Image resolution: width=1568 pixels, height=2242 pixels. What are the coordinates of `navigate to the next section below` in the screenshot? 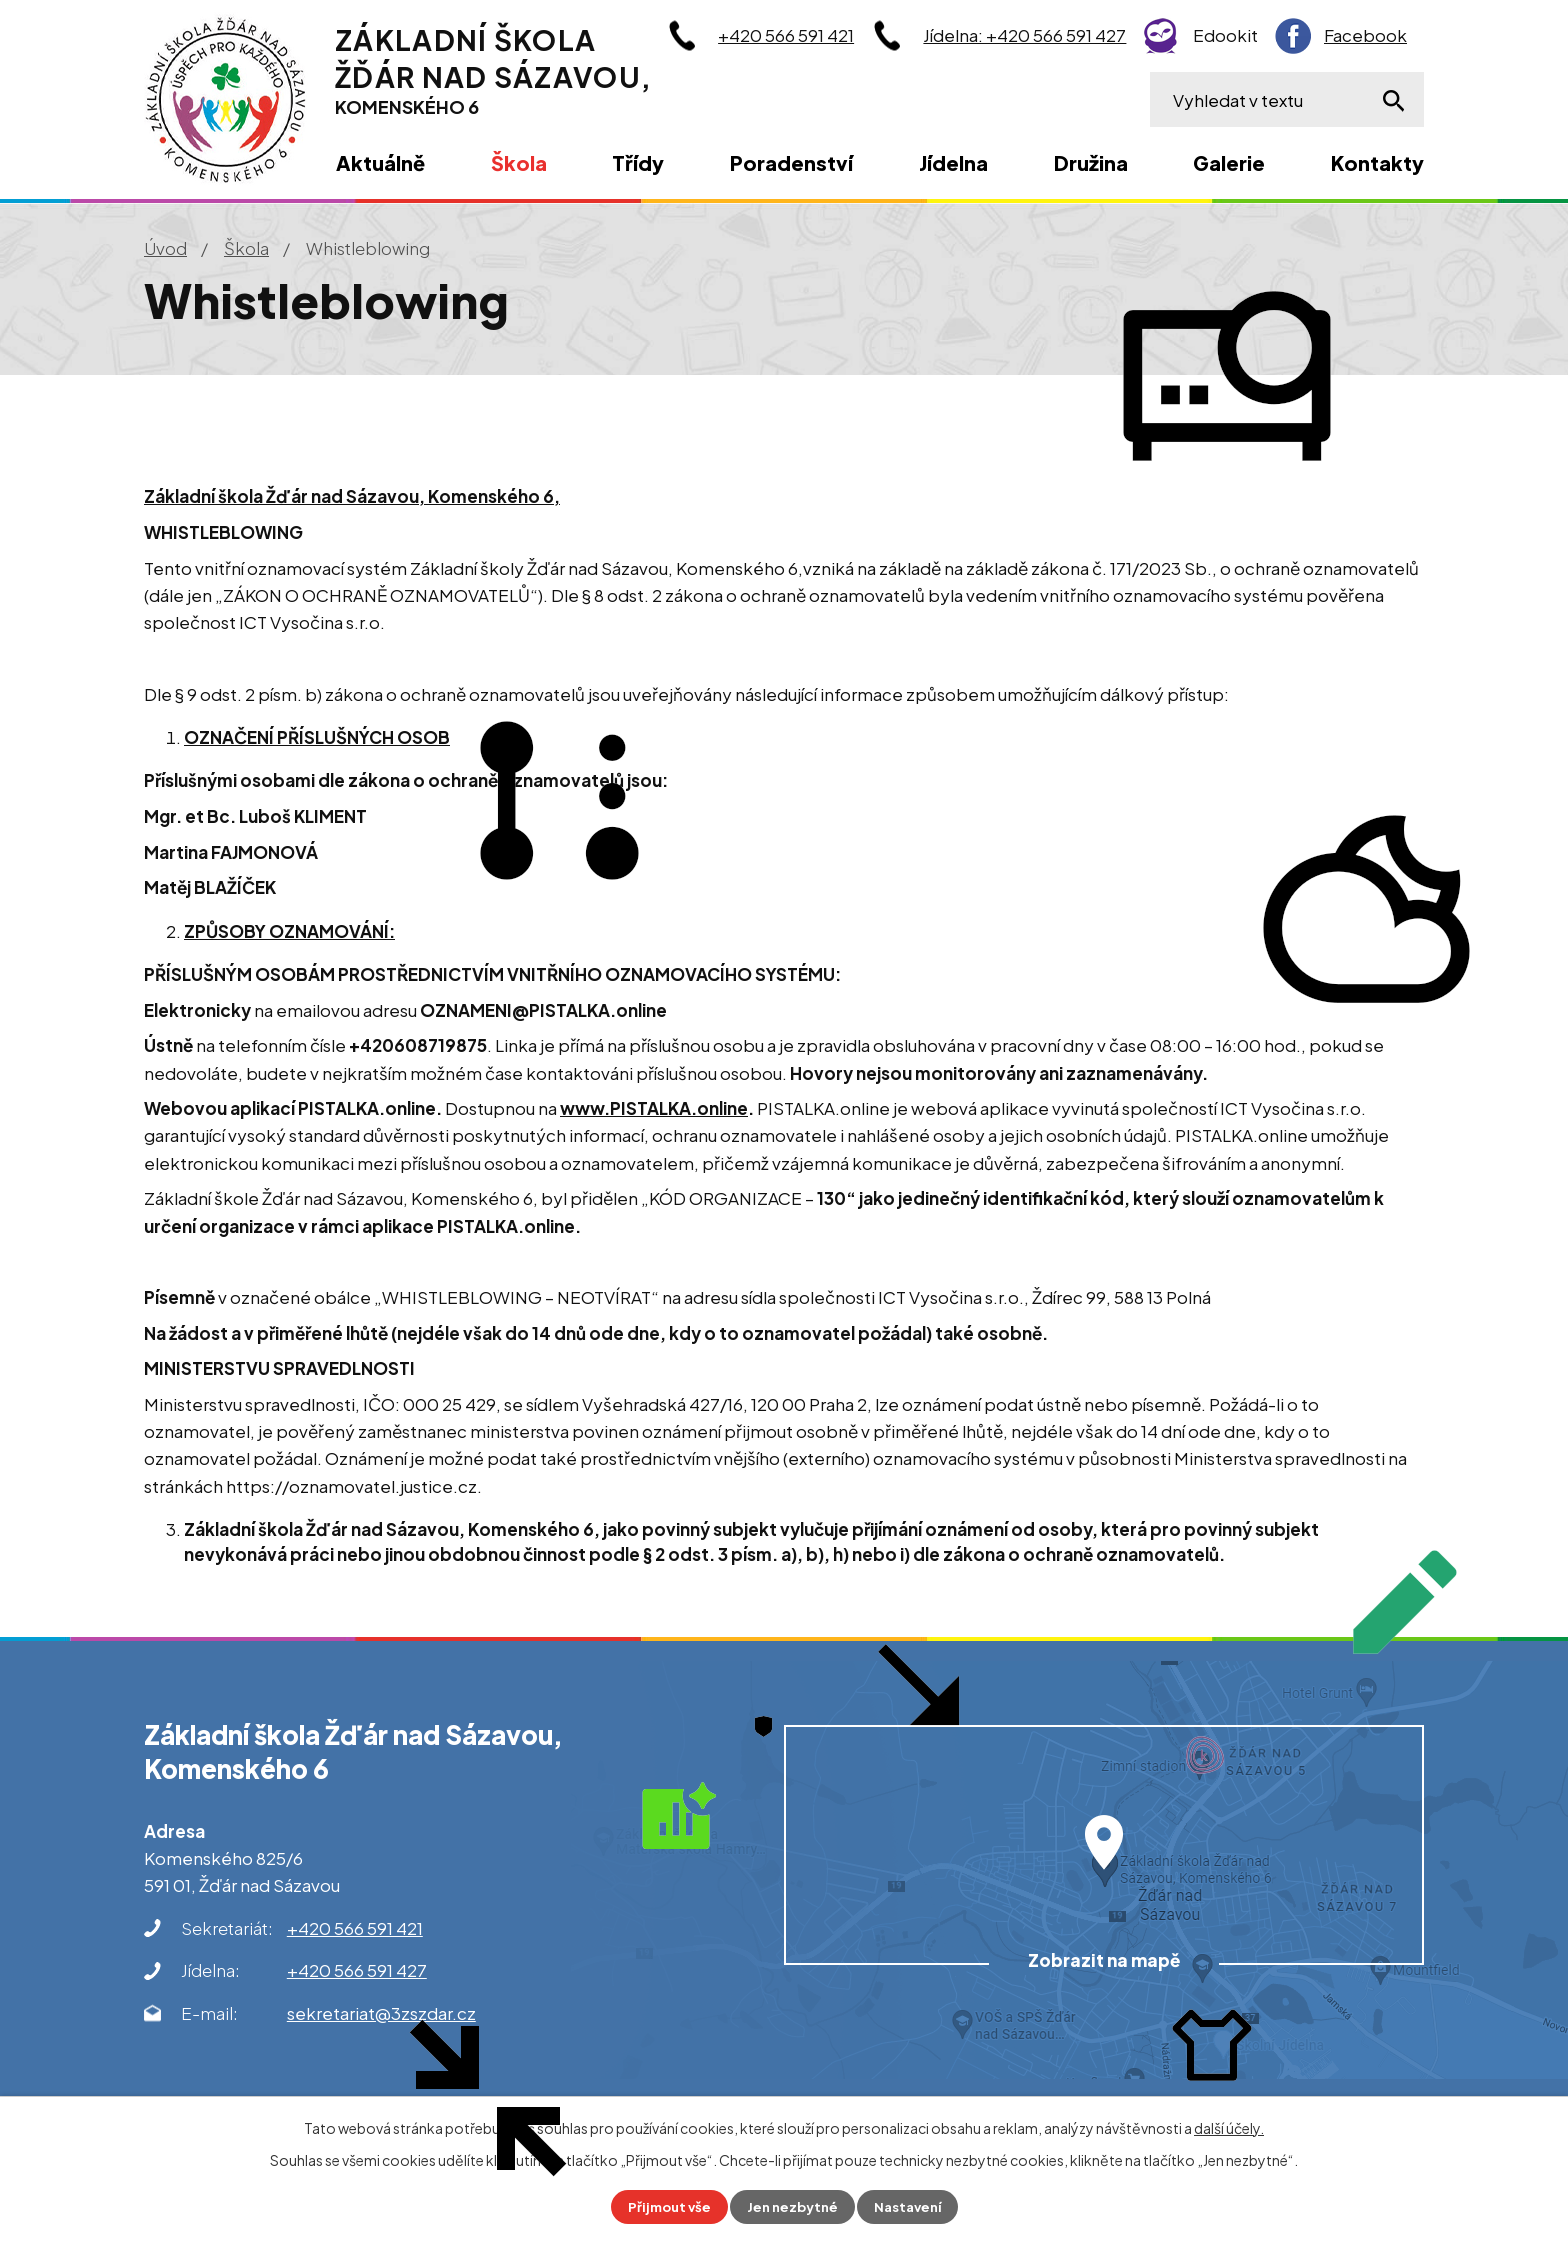 It's located at (920, 1686).